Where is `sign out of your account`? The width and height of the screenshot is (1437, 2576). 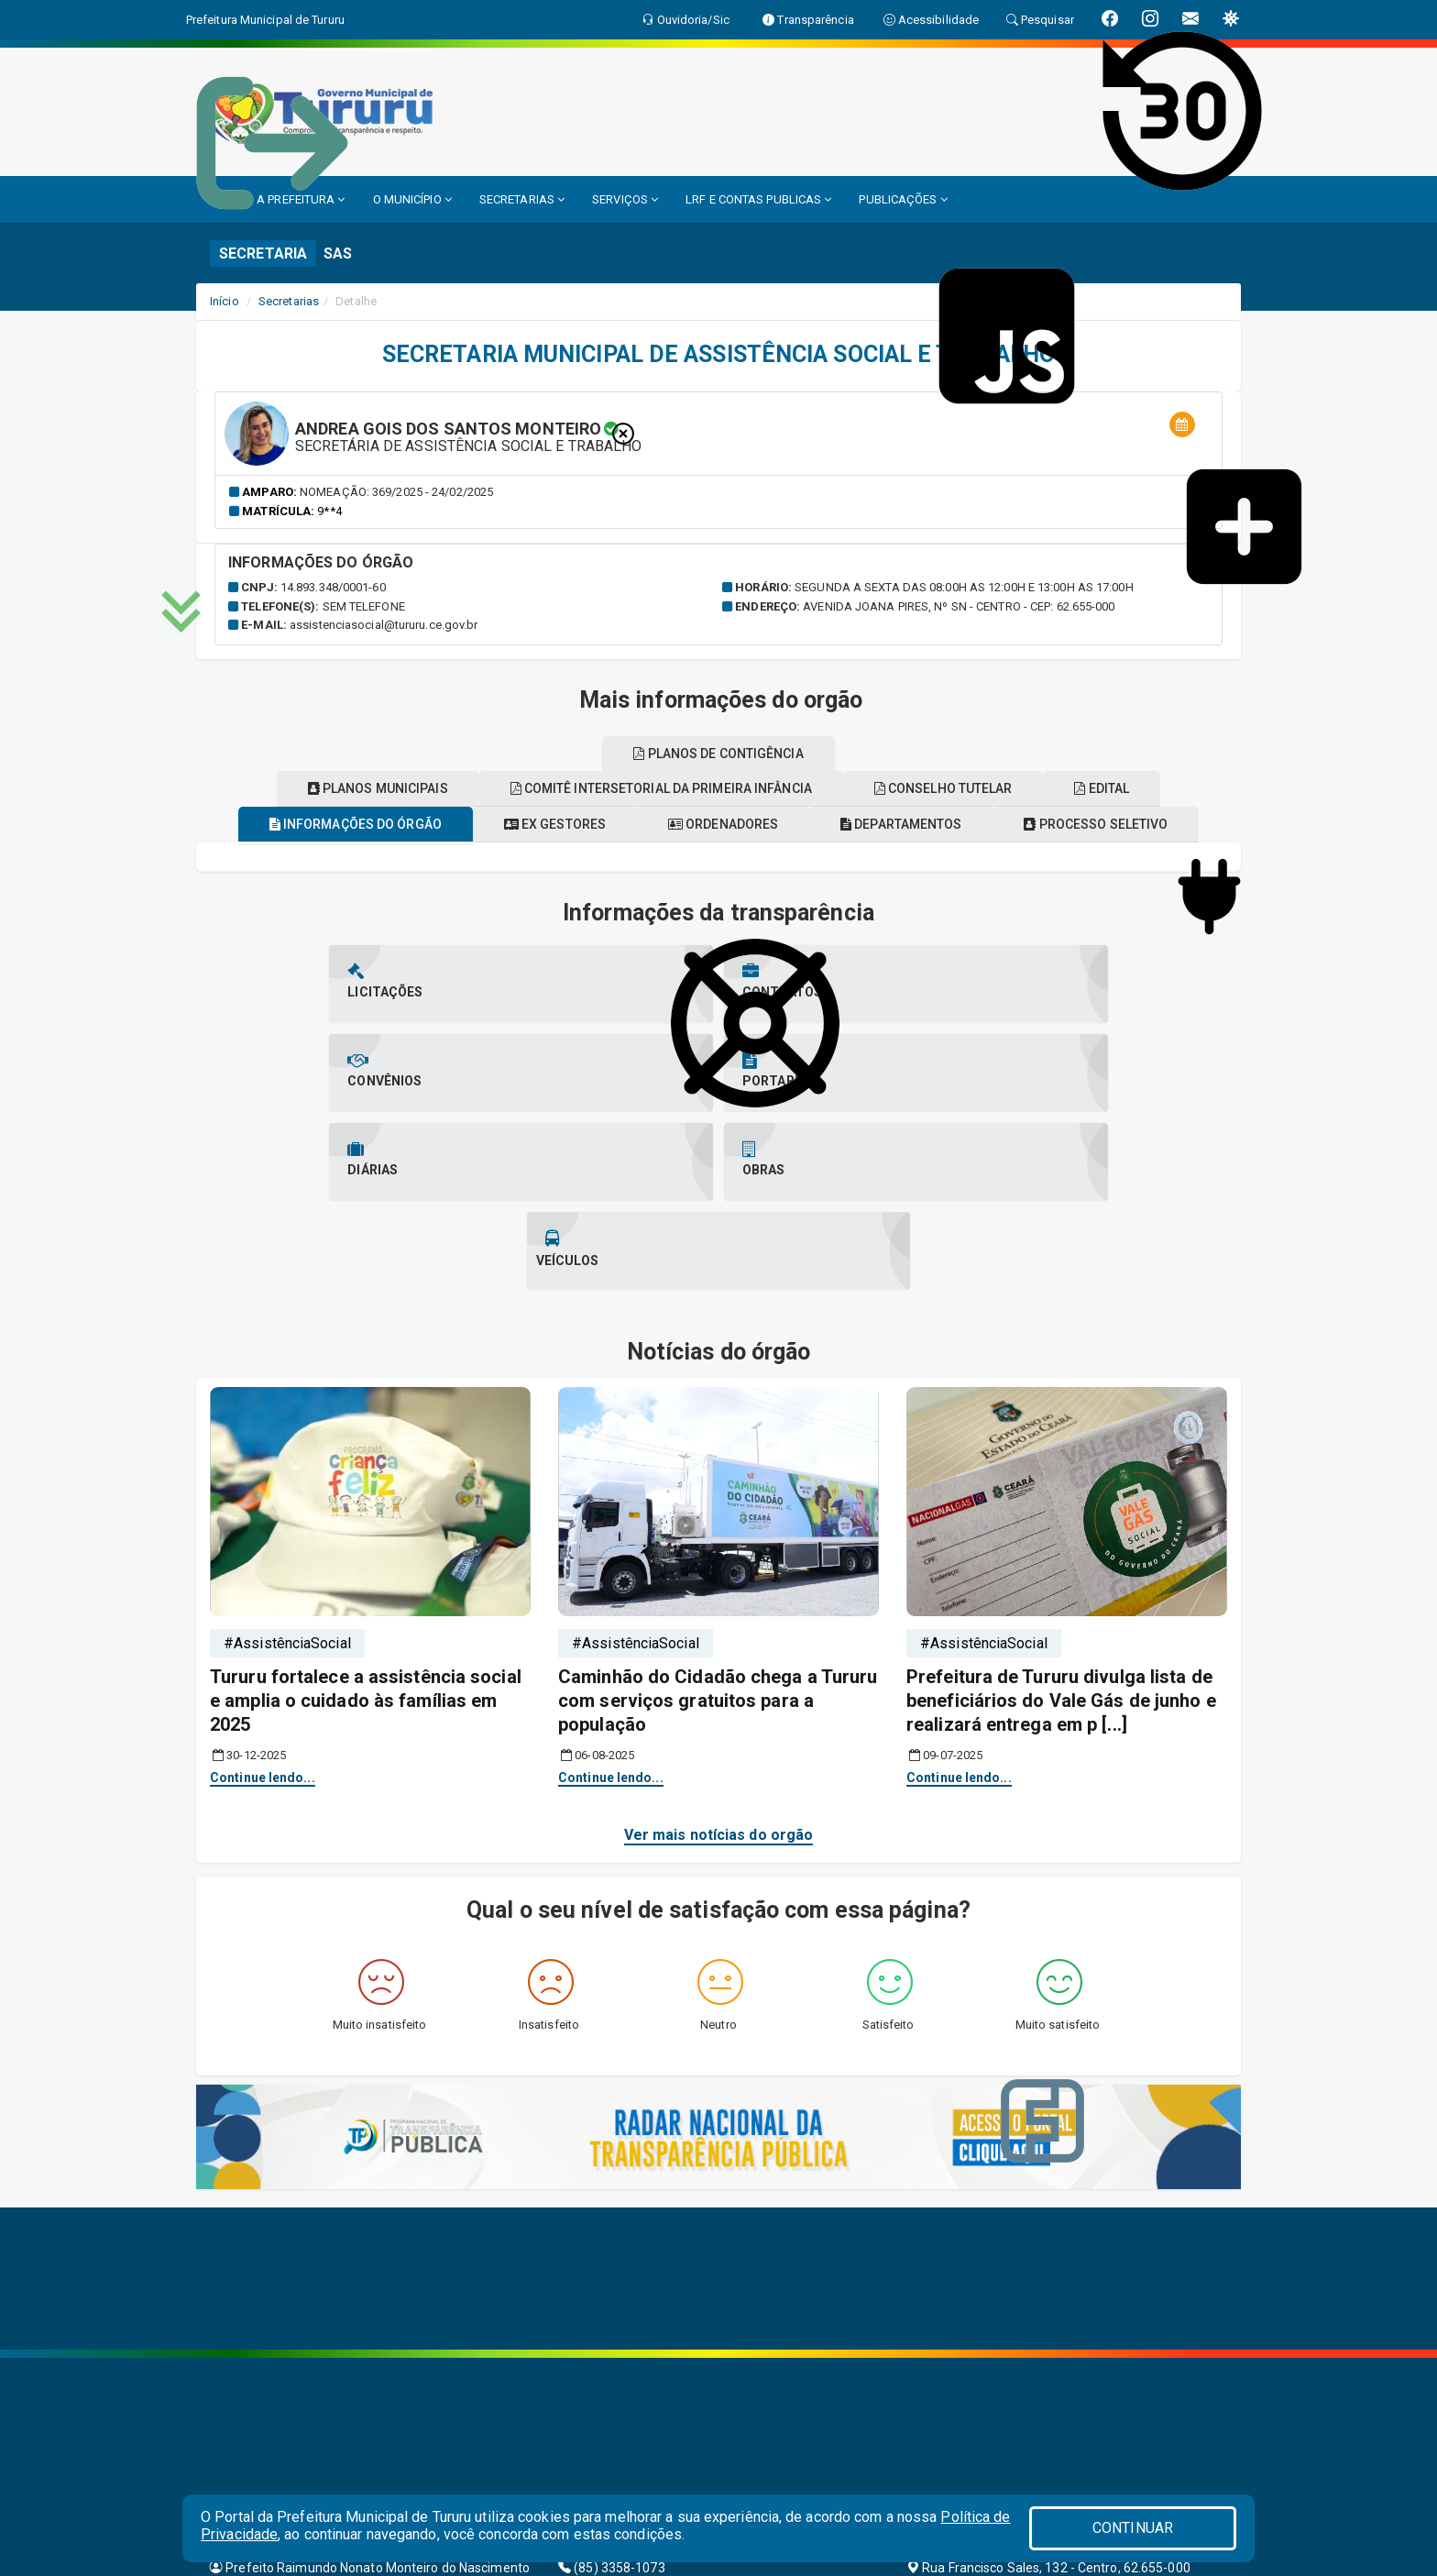 sign out of your account is located at coordinates (272, 143).